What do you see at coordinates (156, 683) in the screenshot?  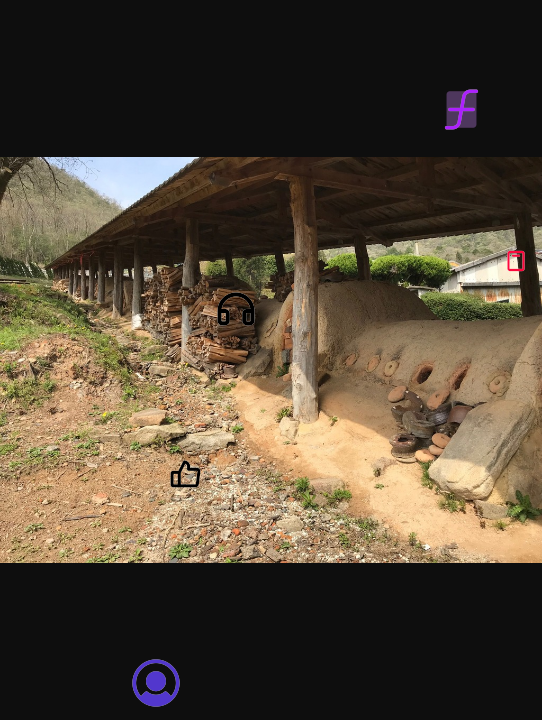 I see `view your profile` at bounding box center [156, 683].